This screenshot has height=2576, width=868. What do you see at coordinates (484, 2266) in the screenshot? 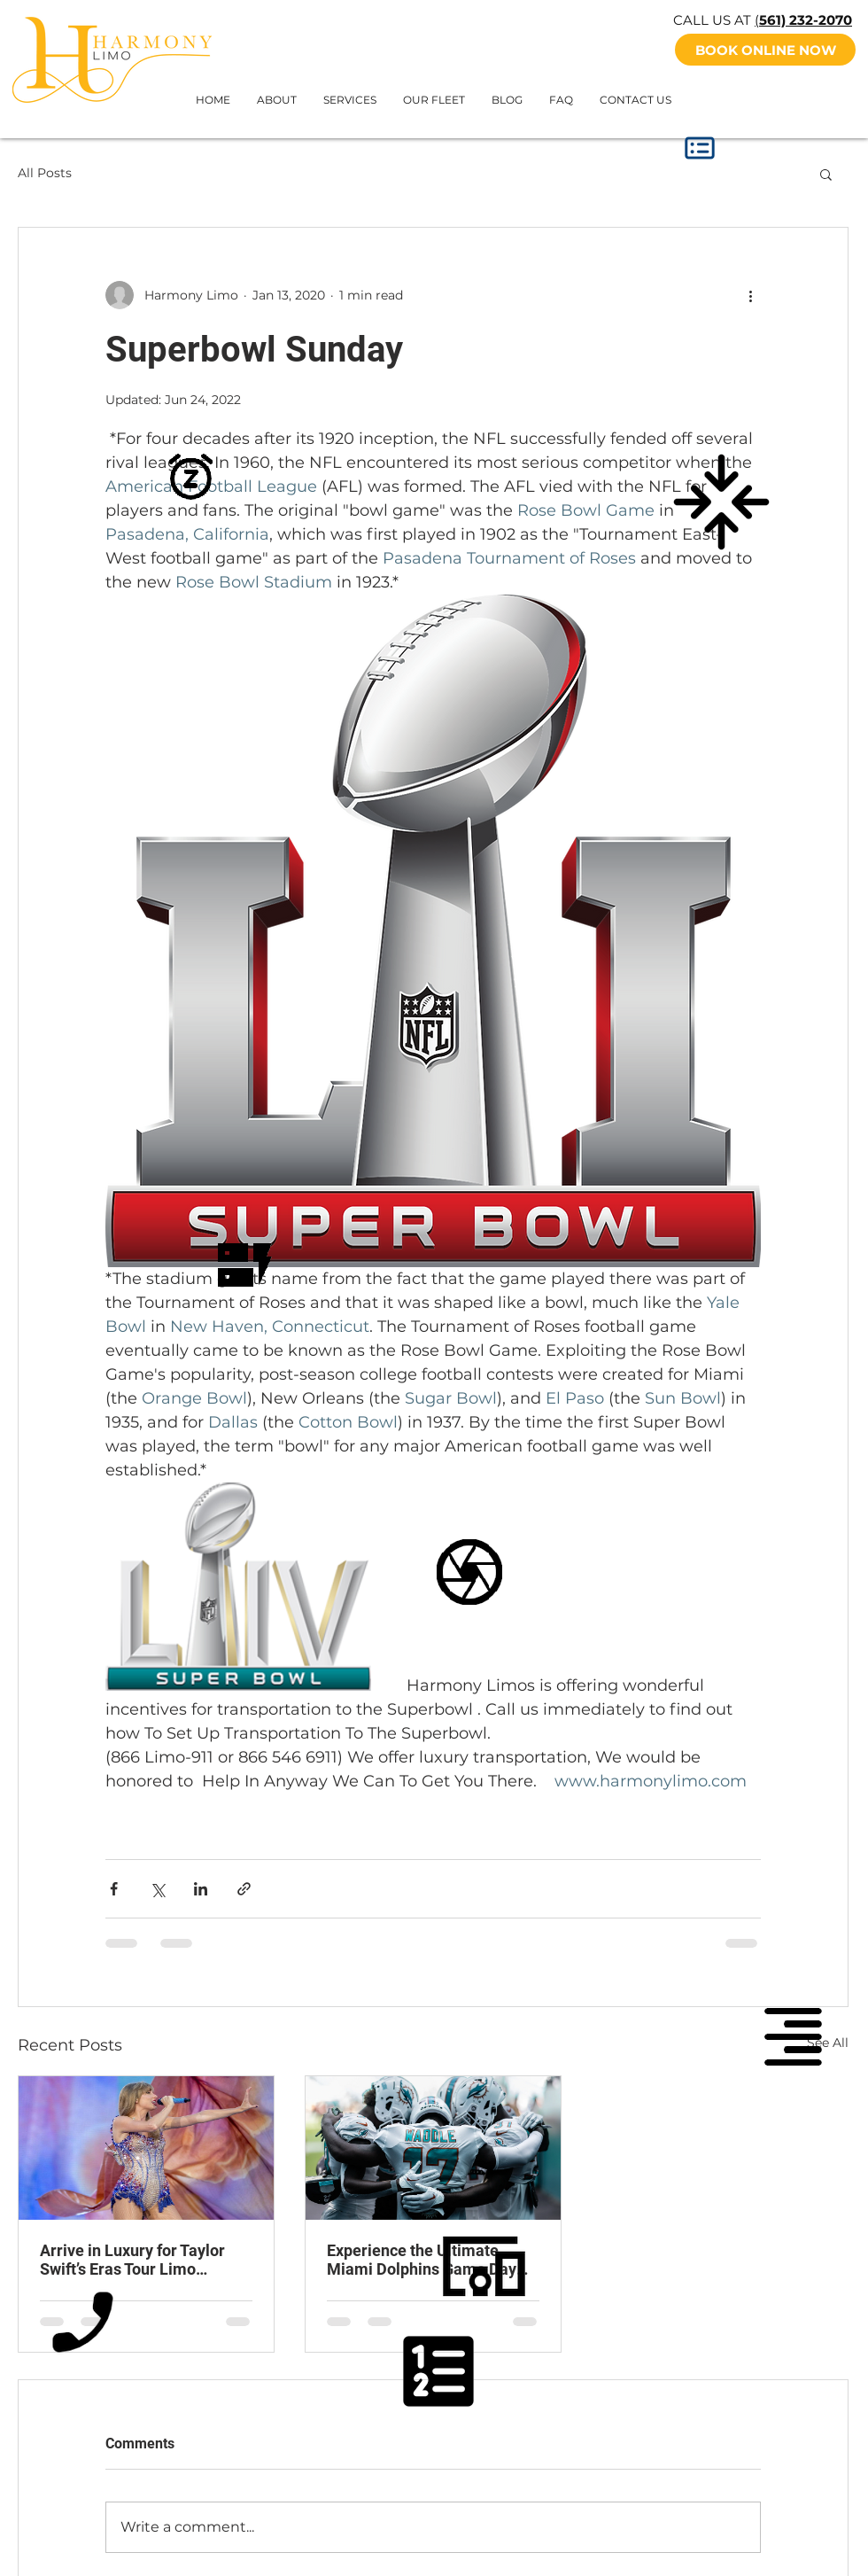
I see `view connected devices` at bounding box center [484, 2266].